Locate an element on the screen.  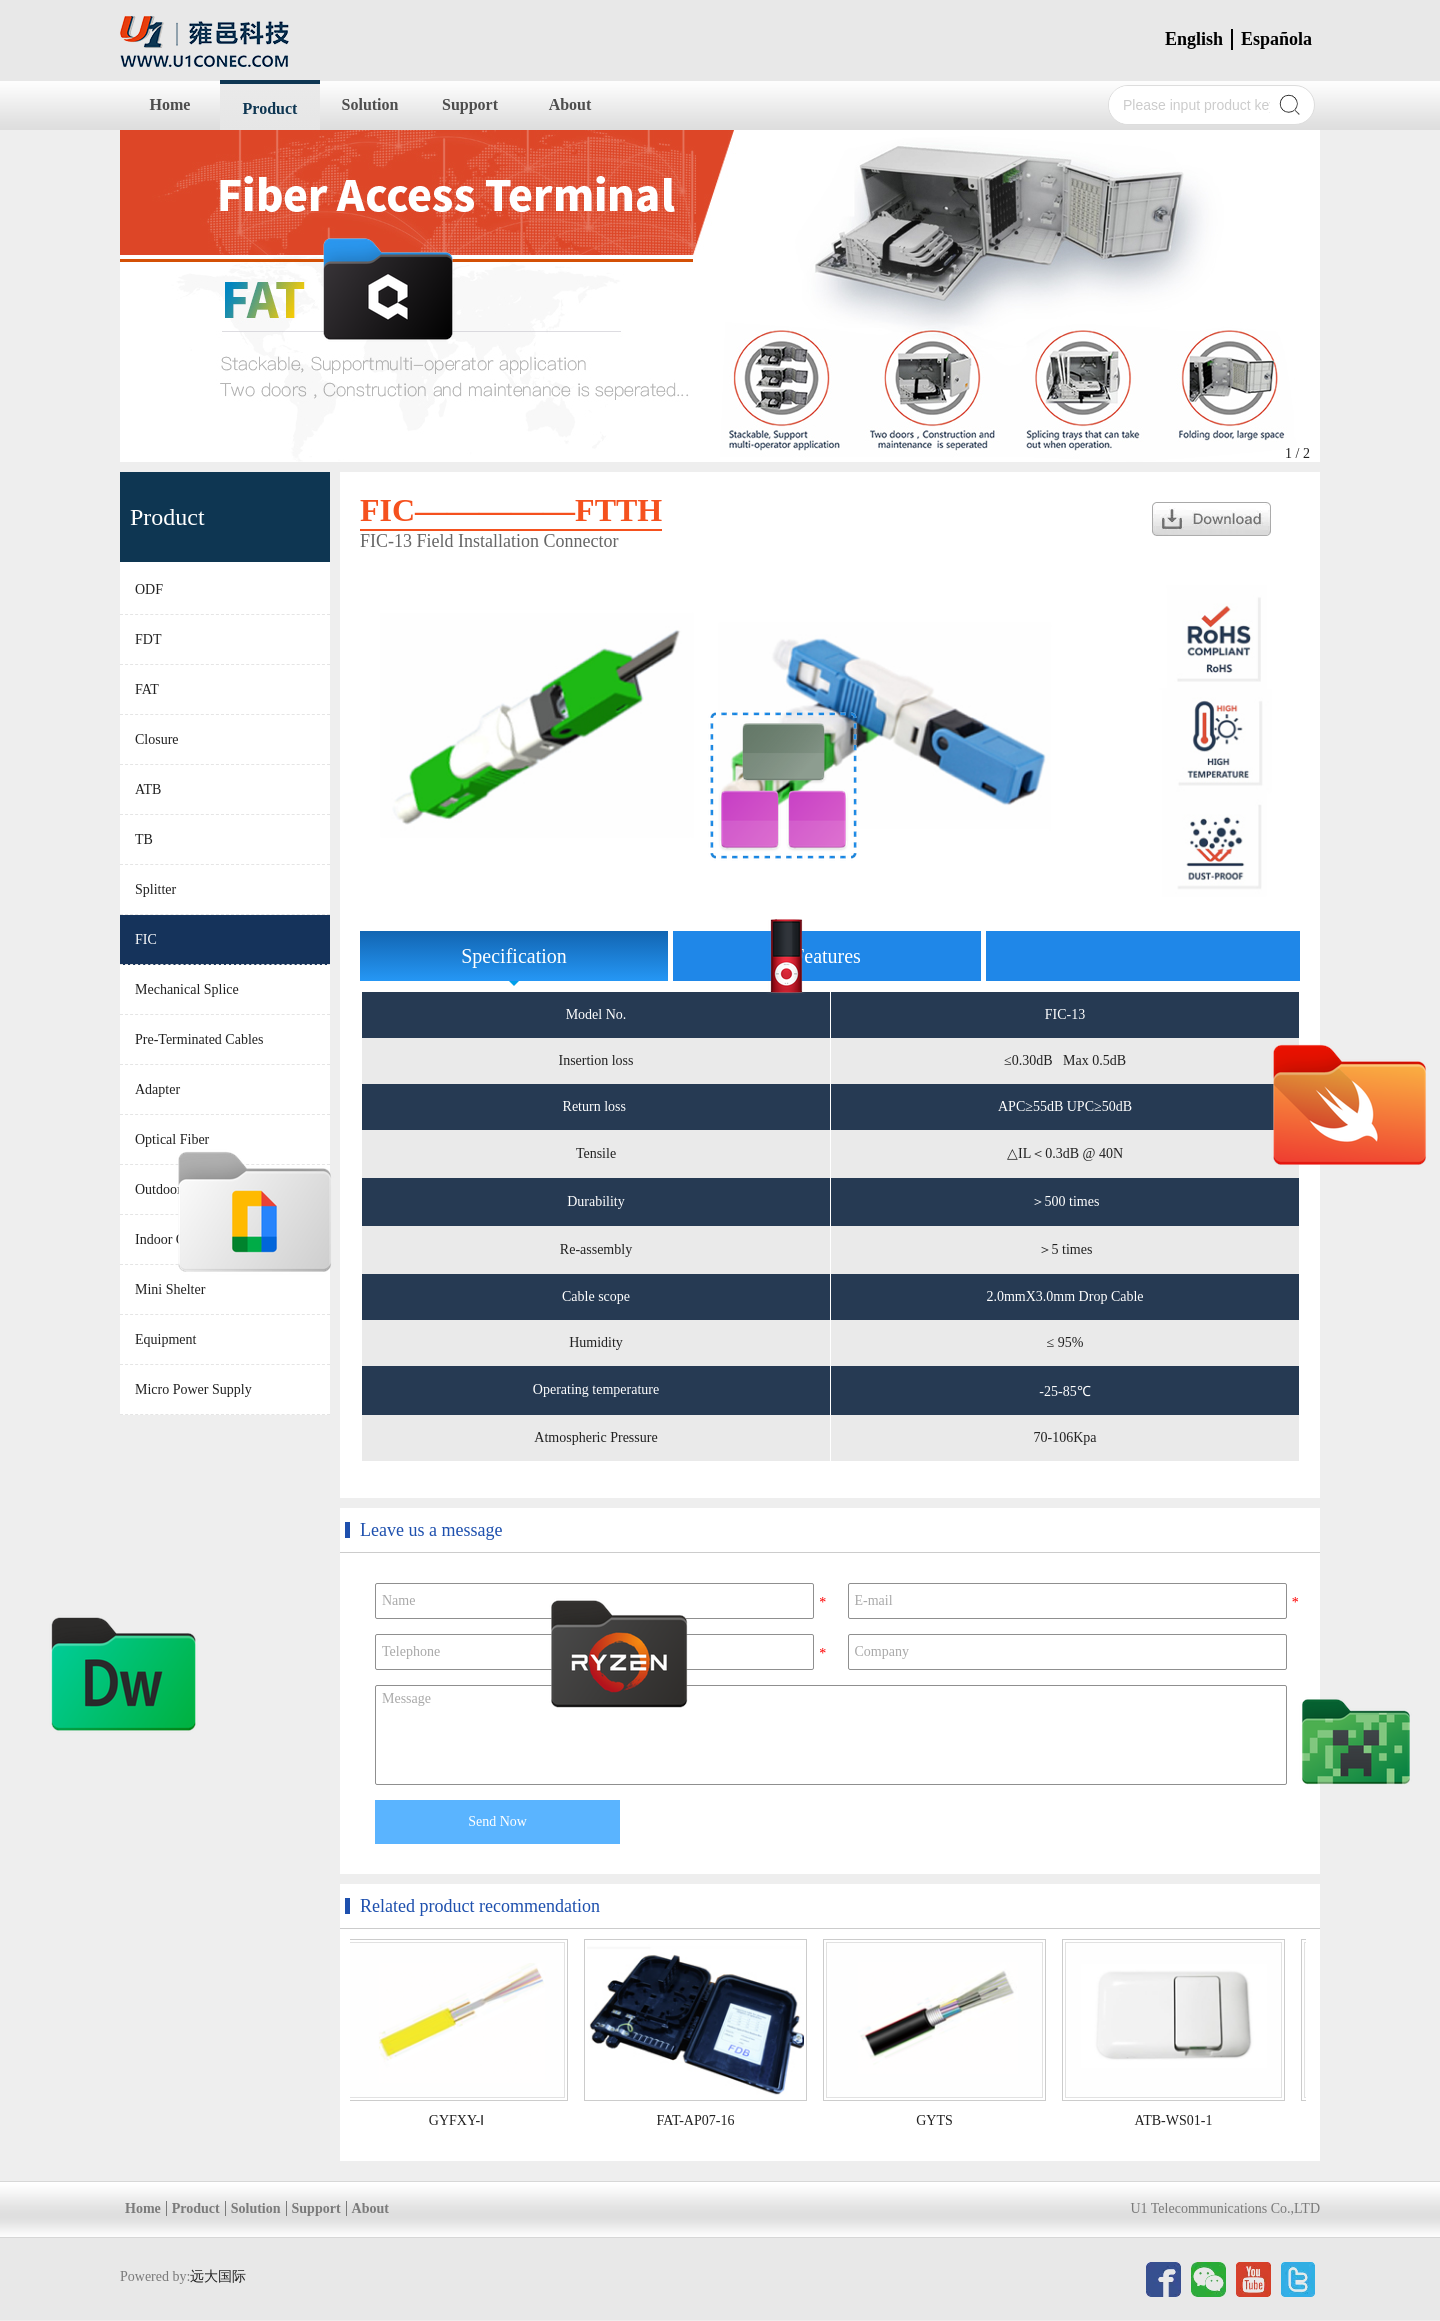
sync music to your iPod nano is located at coordinates (786, 957).